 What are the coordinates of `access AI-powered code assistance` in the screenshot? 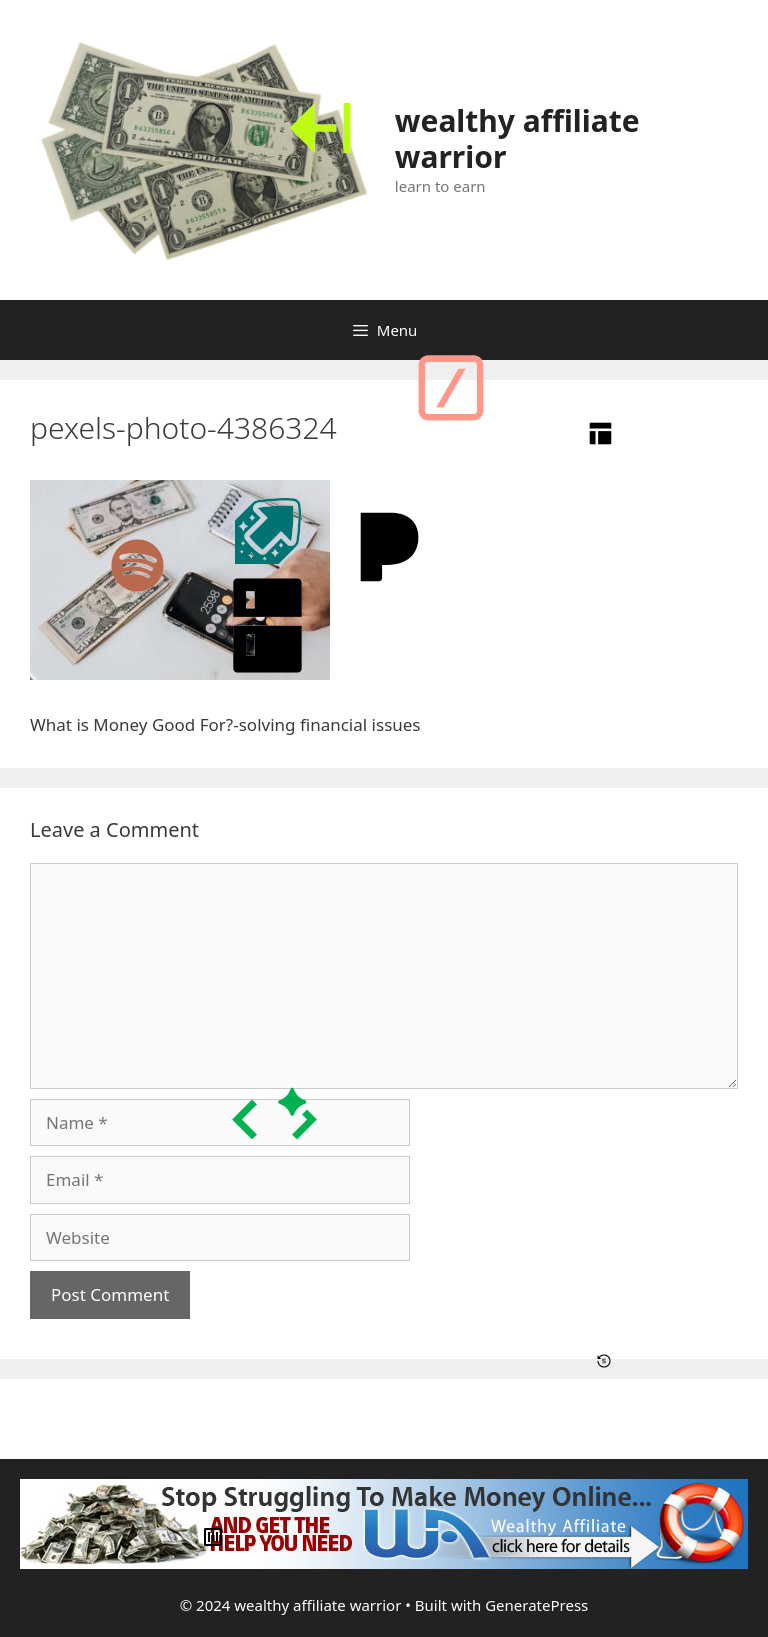 It's located at (274, 1119).